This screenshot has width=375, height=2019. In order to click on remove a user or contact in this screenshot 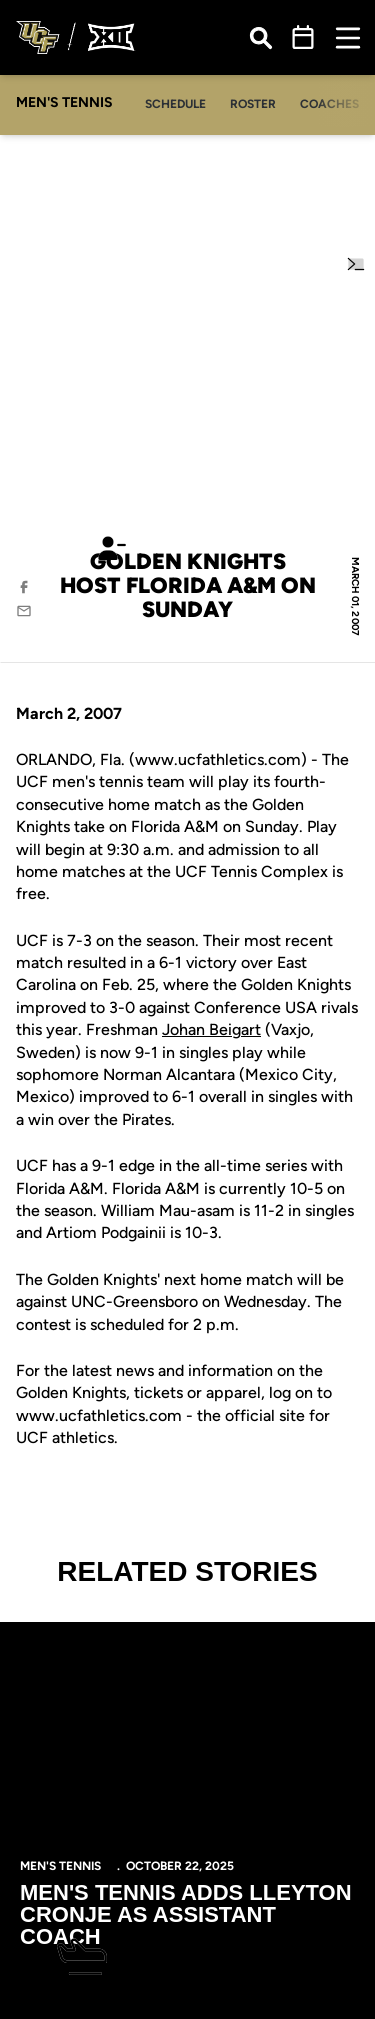, I will do `click(111, 548)`.